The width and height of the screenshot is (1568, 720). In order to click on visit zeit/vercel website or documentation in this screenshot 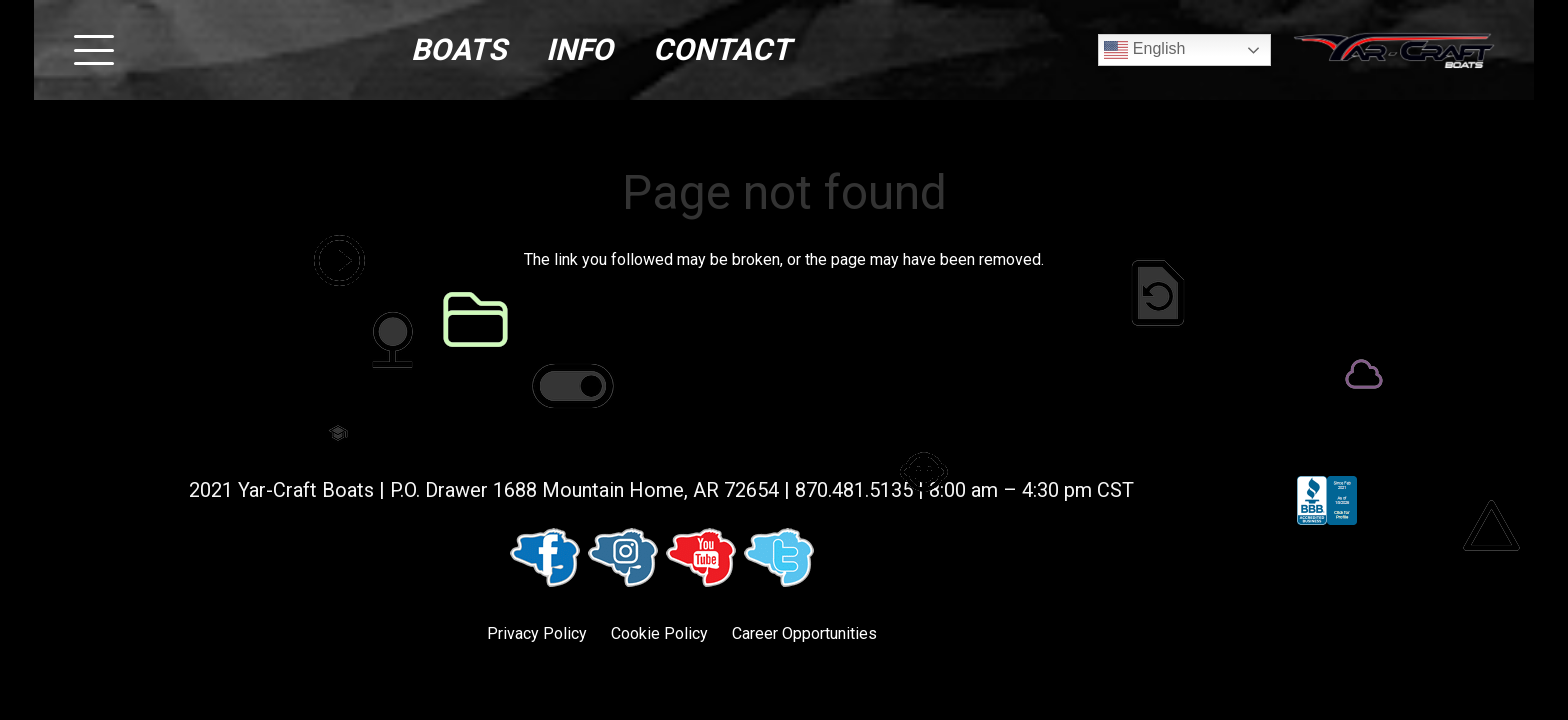, I will do `click(1491, 525)`.